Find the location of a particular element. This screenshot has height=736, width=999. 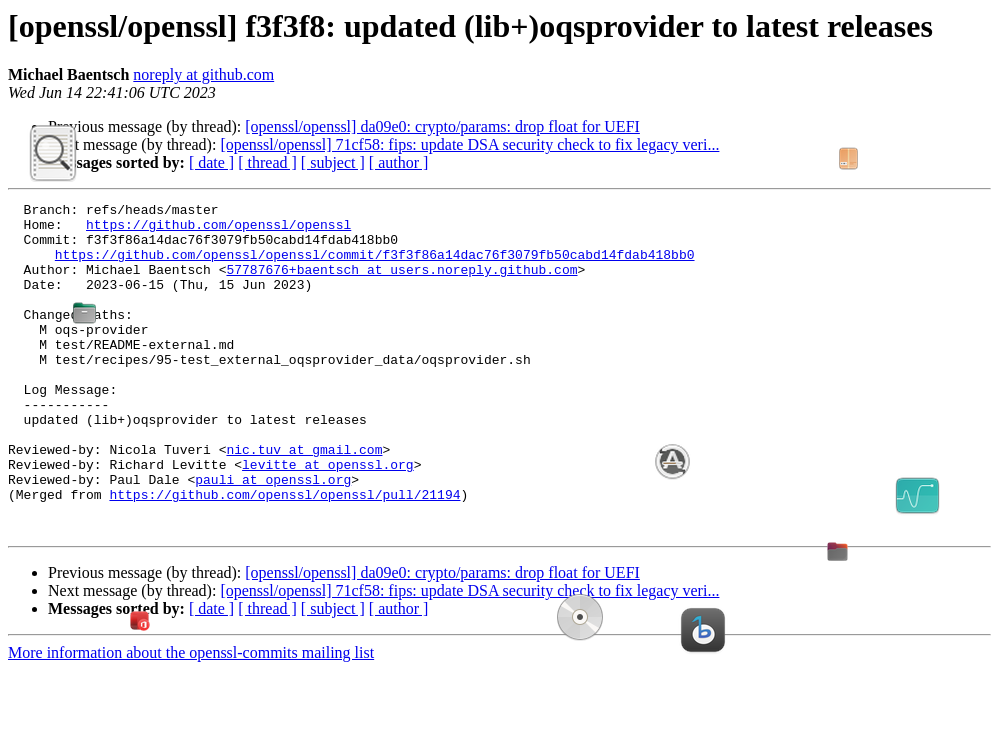

open the log viewer application is located at coordinates (53, 153).